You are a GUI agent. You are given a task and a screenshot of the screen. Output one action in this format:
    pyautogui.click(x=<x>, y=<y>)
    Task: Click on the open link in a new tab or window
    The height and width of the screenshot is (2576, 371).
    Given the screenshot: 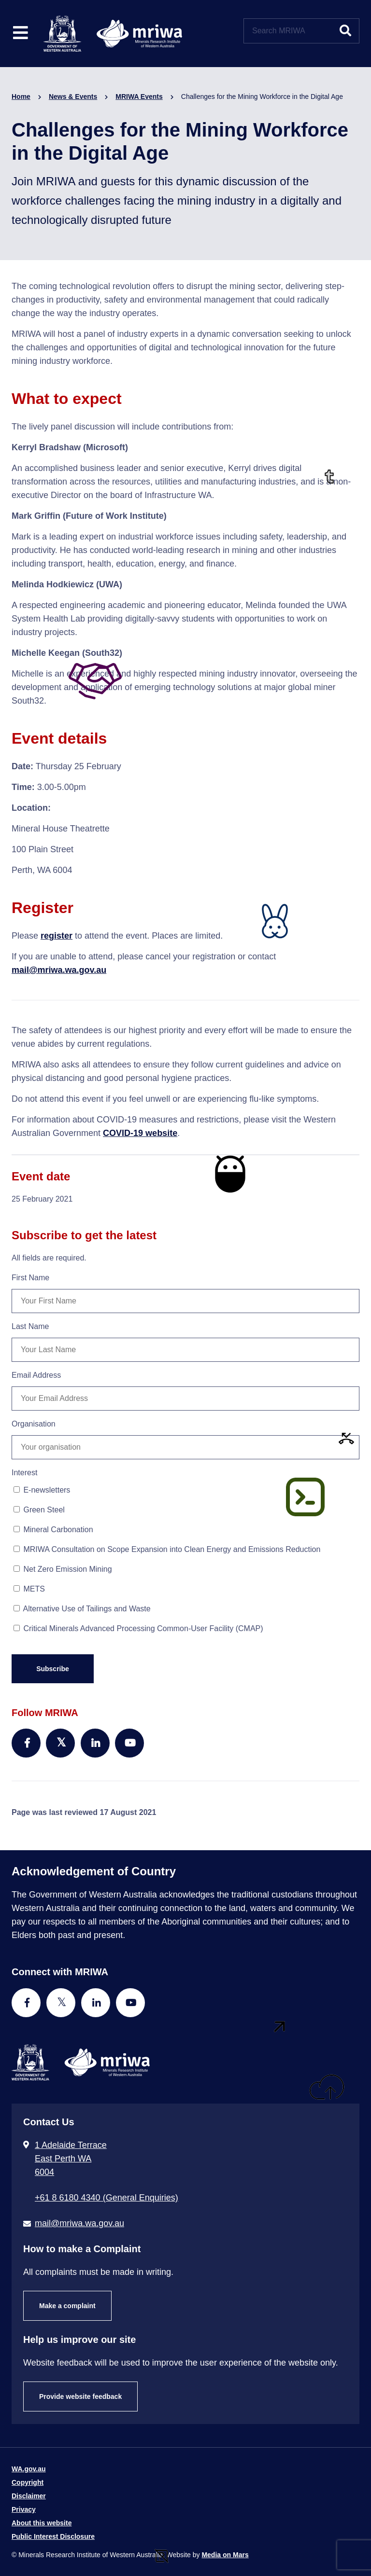 What is the action you would take?
    pyautogui.click(x=279, y=2026)
    